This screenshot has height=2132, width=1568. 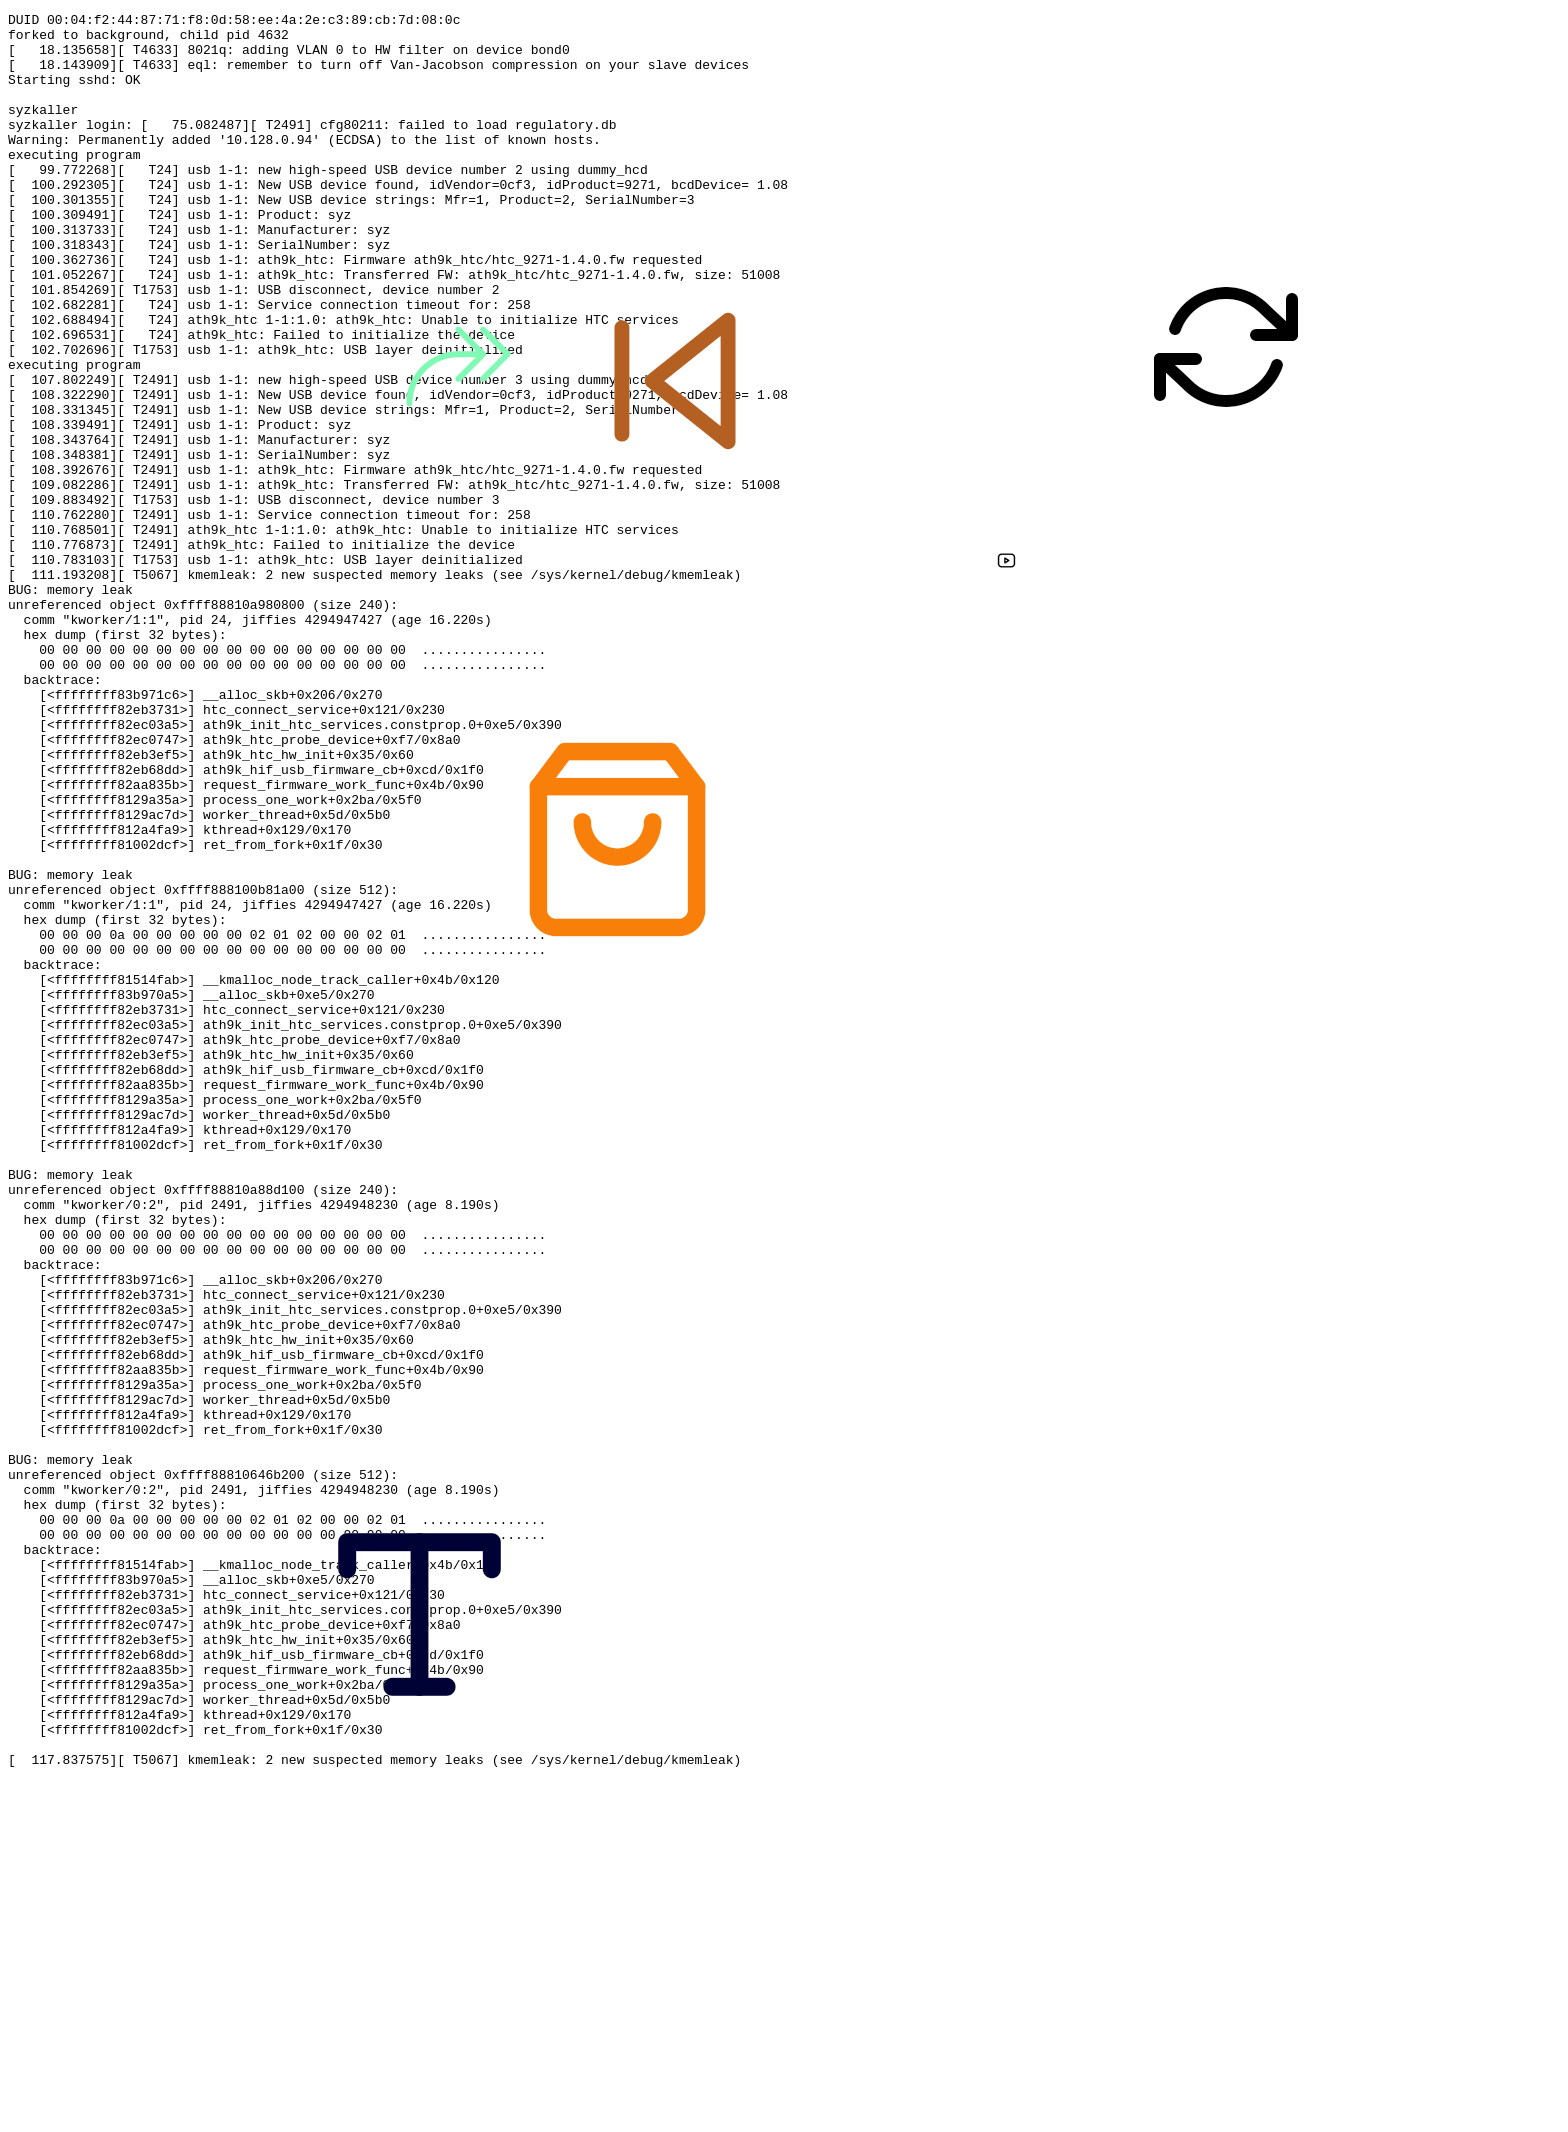 I want to click on access text formatting options, so click(x=419, y=1614).